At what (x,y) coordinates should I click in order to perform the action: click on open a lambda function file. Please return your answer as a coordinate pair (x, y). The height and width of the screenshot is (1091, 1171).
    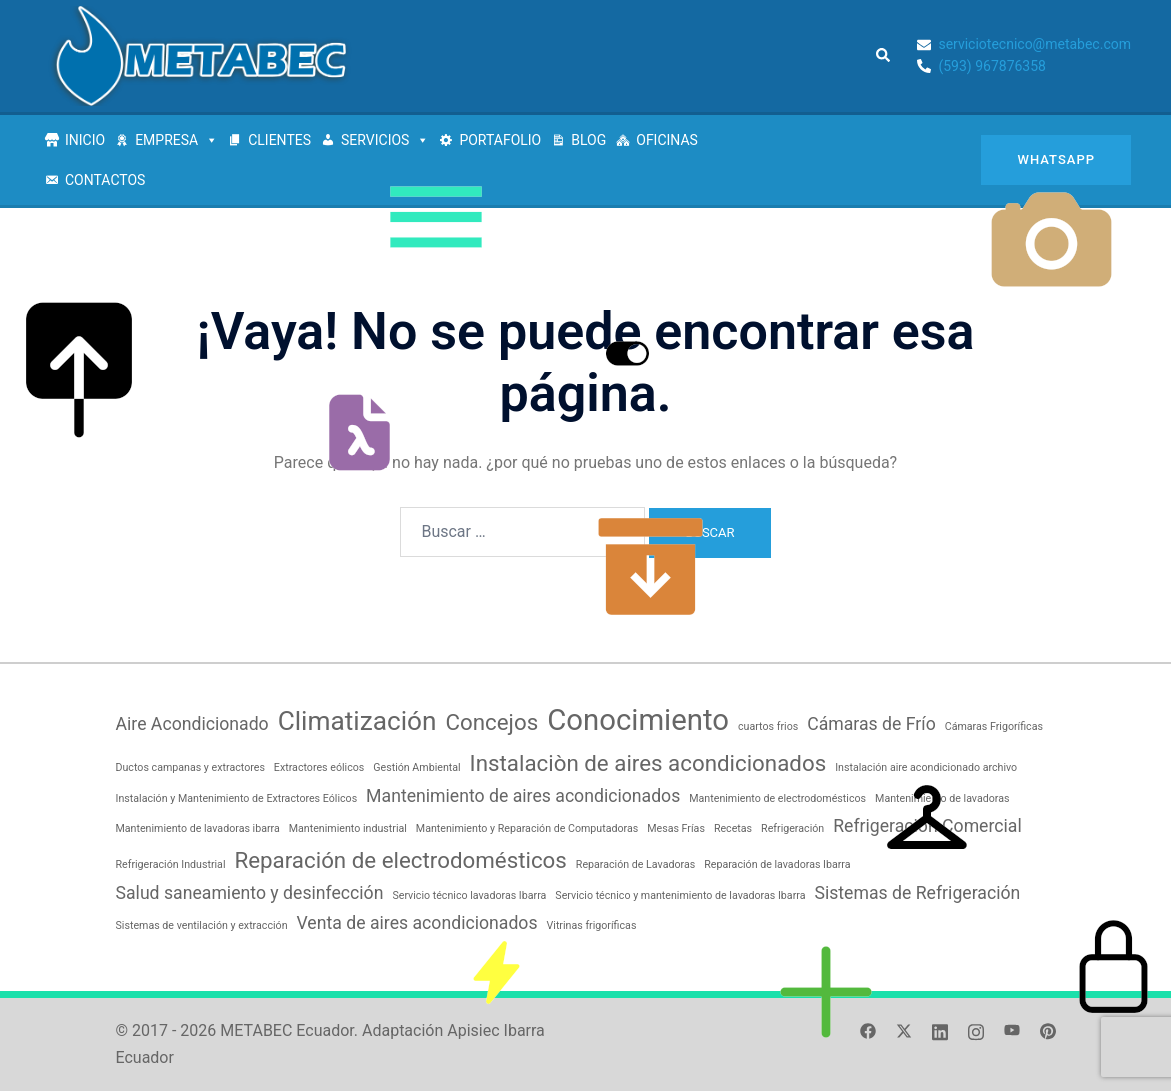
    Looking at the image, I should click on (359, 432).